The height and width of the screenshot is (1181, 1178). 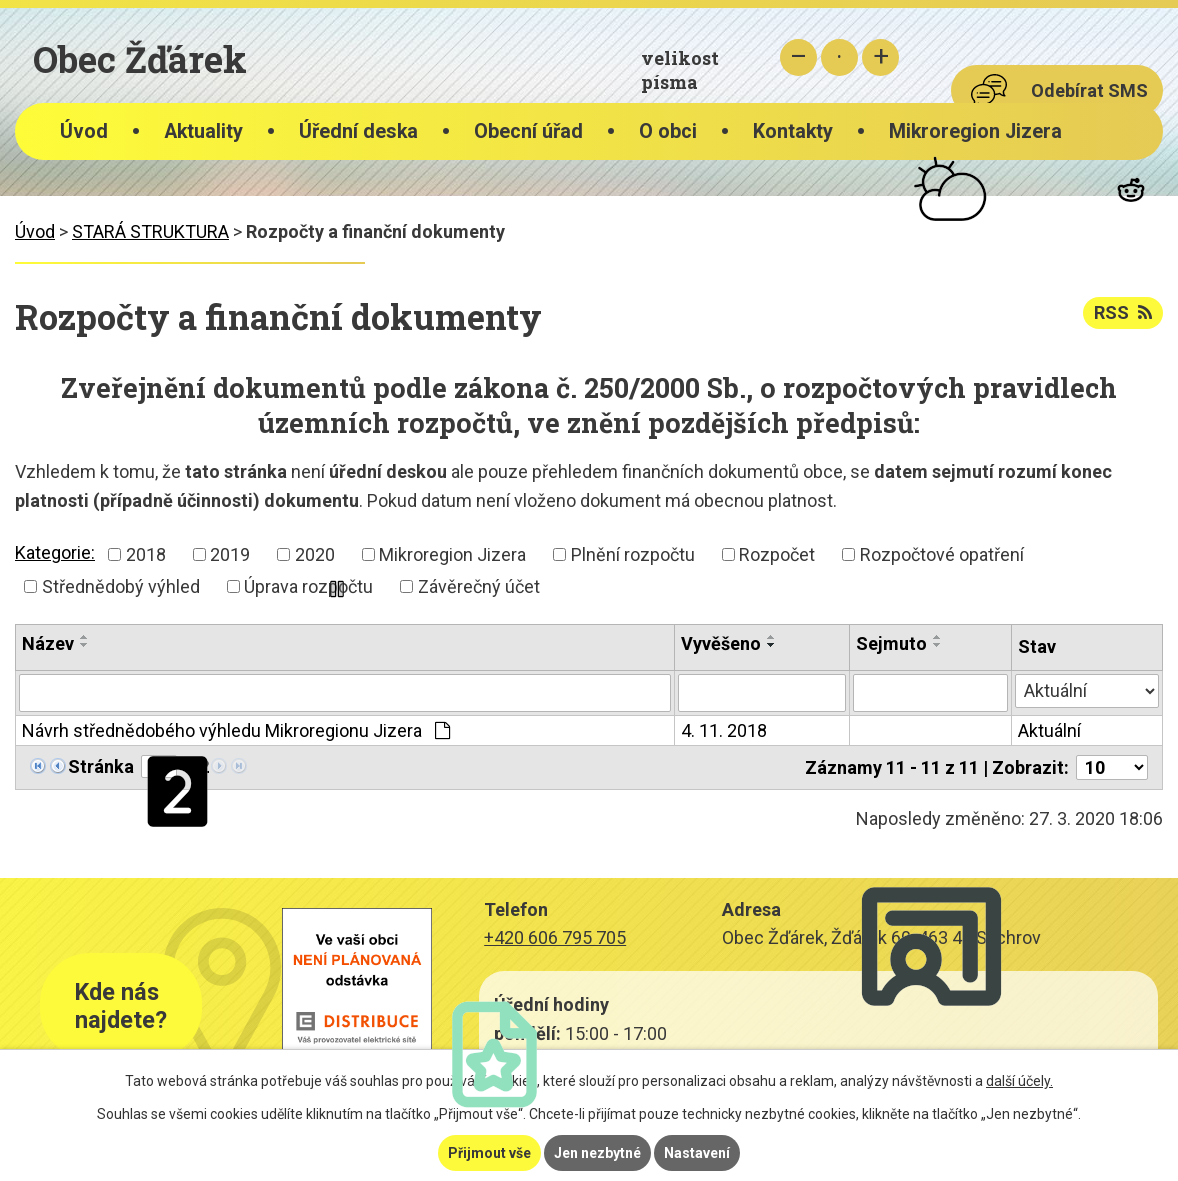 What do you see at coordinates (931, 946) in the screenshot?
I see `access teaching or presentation tools` at bounding box center [931, 946].